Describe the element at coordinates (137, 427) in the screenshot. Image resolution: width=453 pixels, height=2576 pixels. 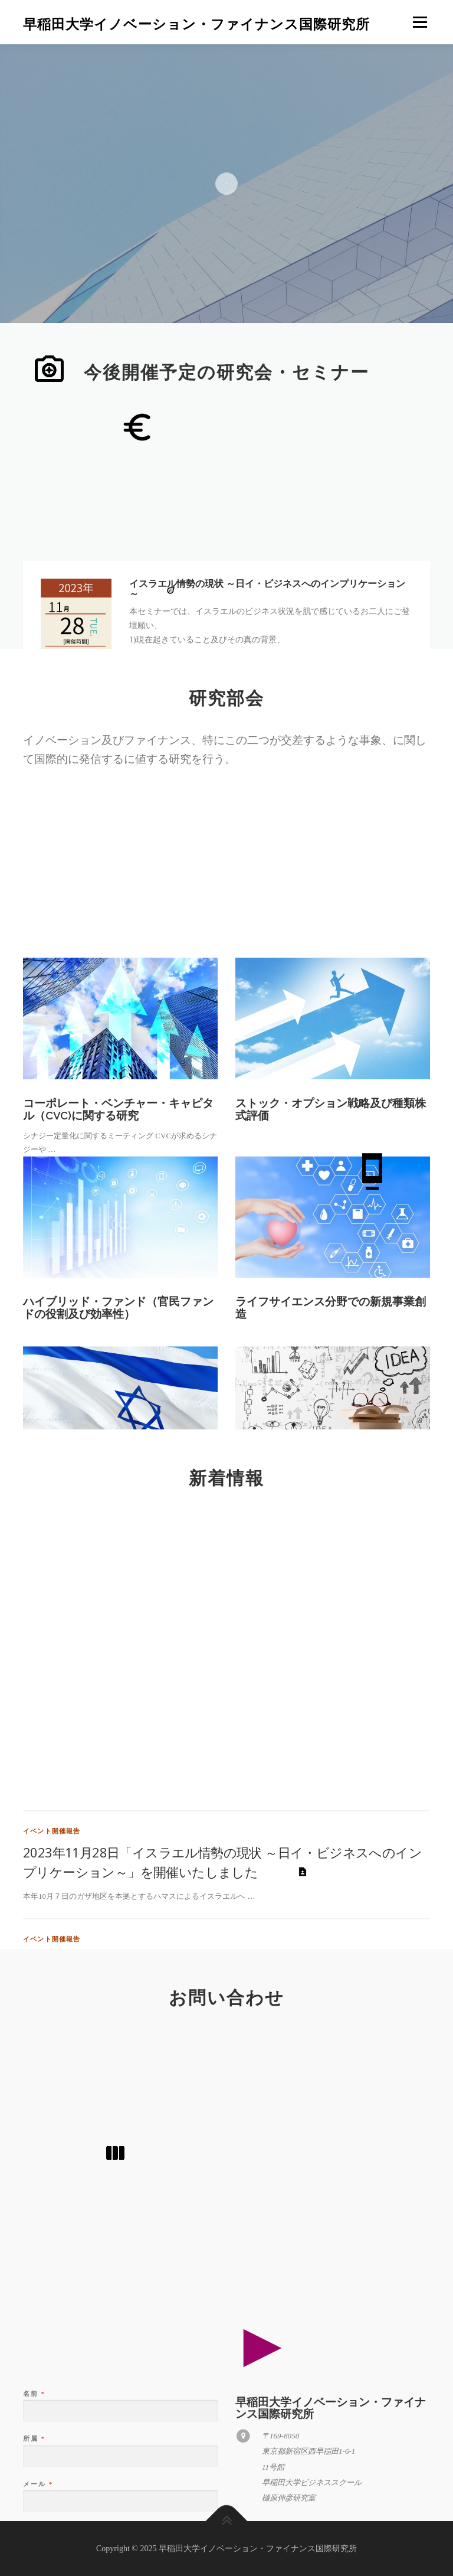
I see `view price in euros` at that location.